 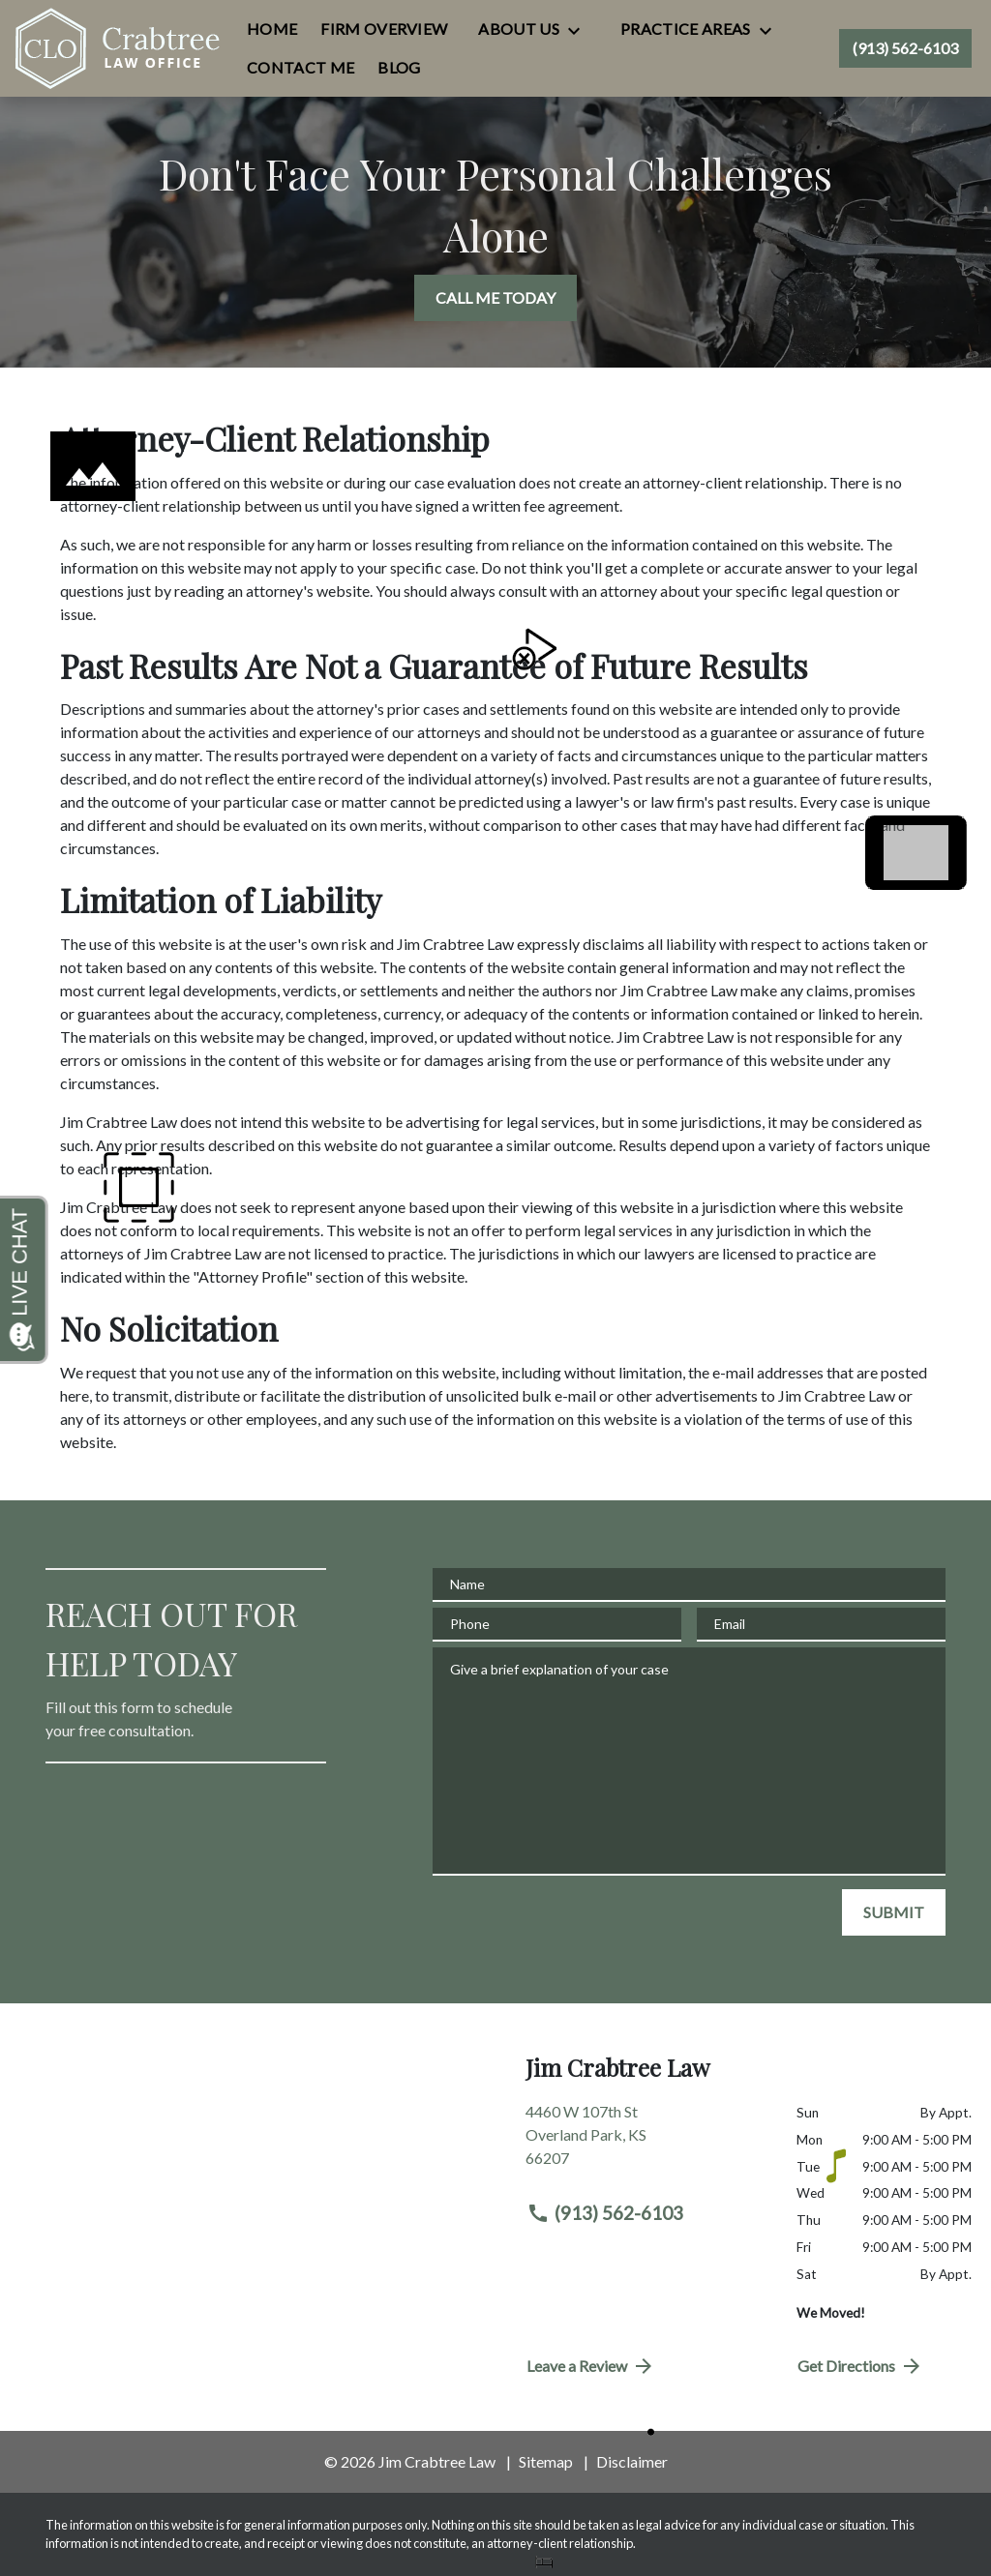 I want to click on no wifi signal available, so click(x=650, y=2411).